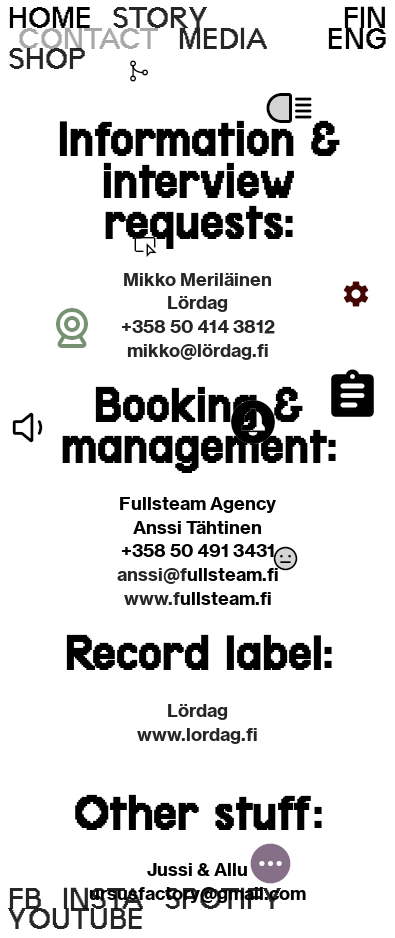 This screenshot has width=395, height=938. What do you see at coordinates (139, 71) in the screenshot?
I see `merge branches in version control` at bounding box center [139, 71].